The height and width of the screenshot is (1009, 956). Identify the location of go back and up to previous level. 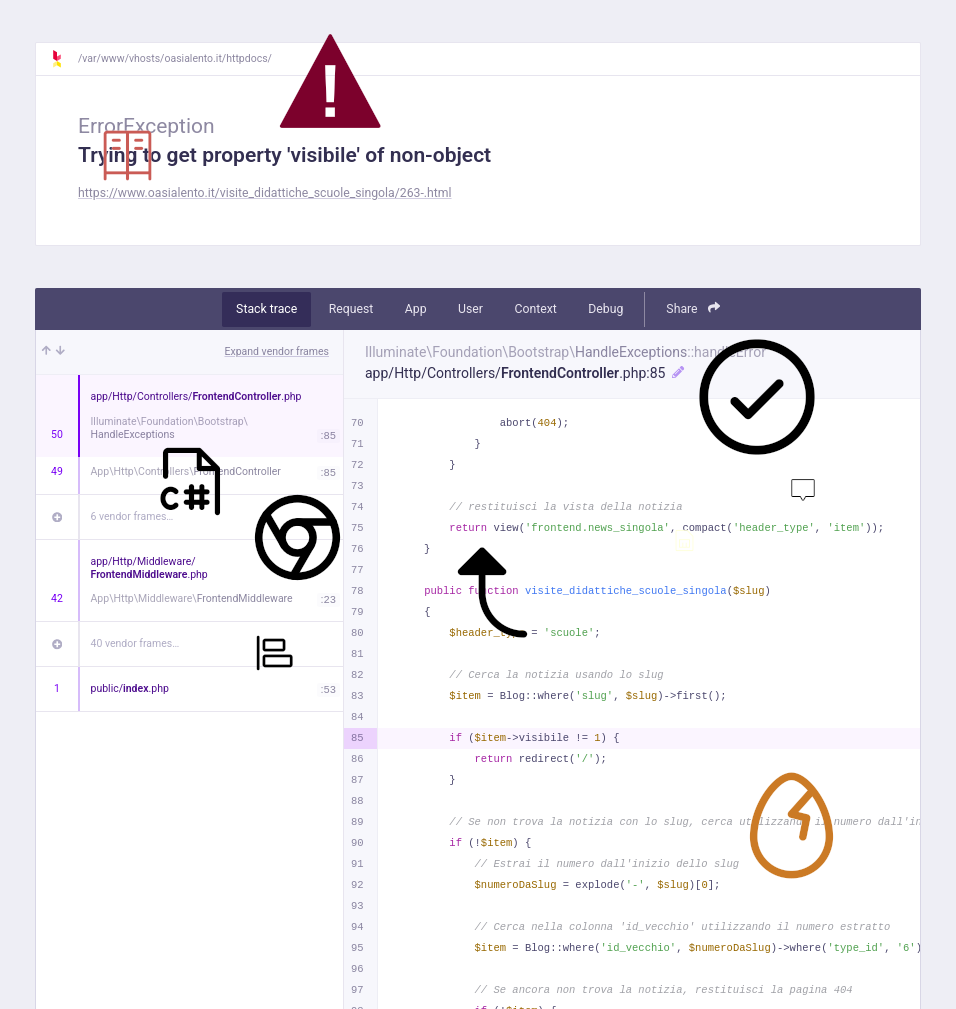
(492, 592).